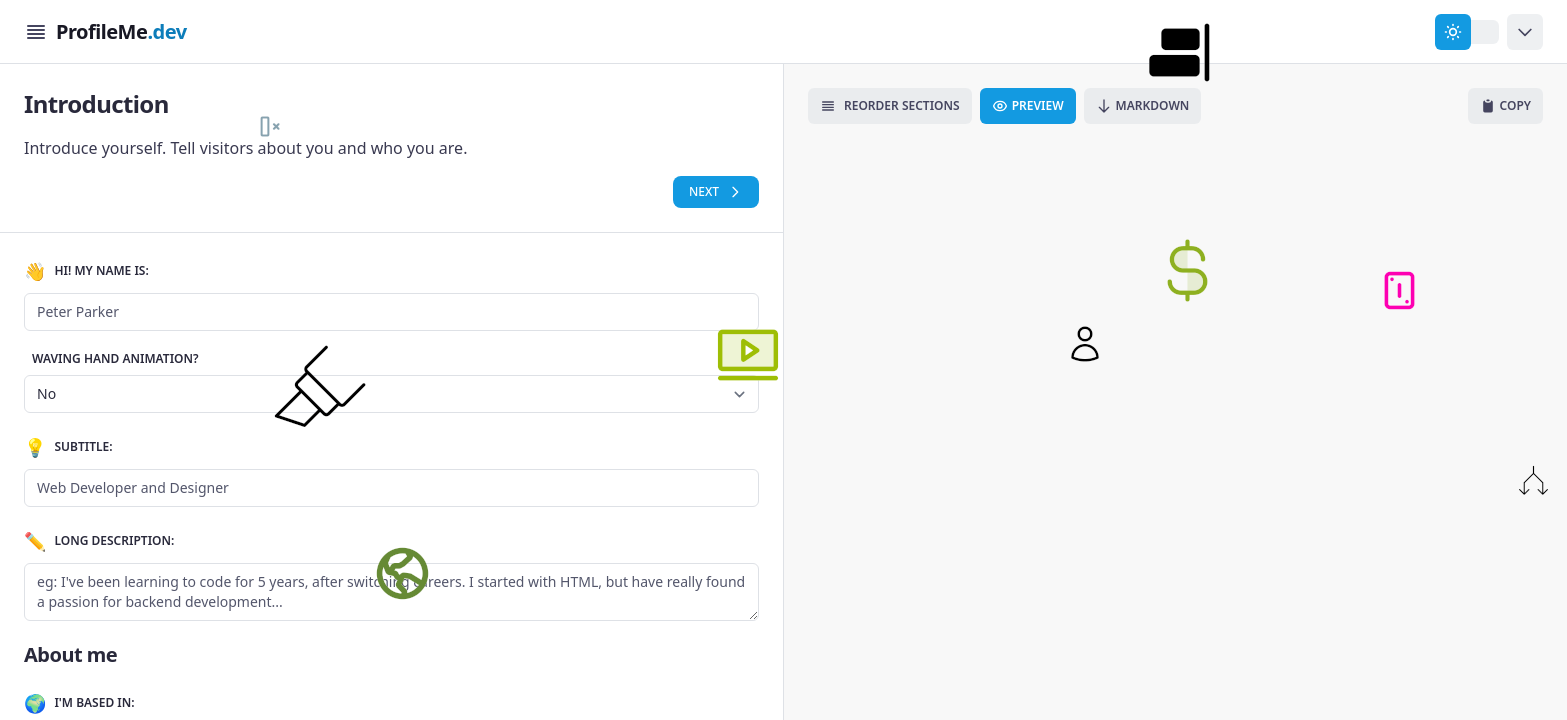 The height and width of the screenshot is (720, 1567). Describe the element at coordinates (1085, 344) in the screenshot. I see `view your profile` at that location.